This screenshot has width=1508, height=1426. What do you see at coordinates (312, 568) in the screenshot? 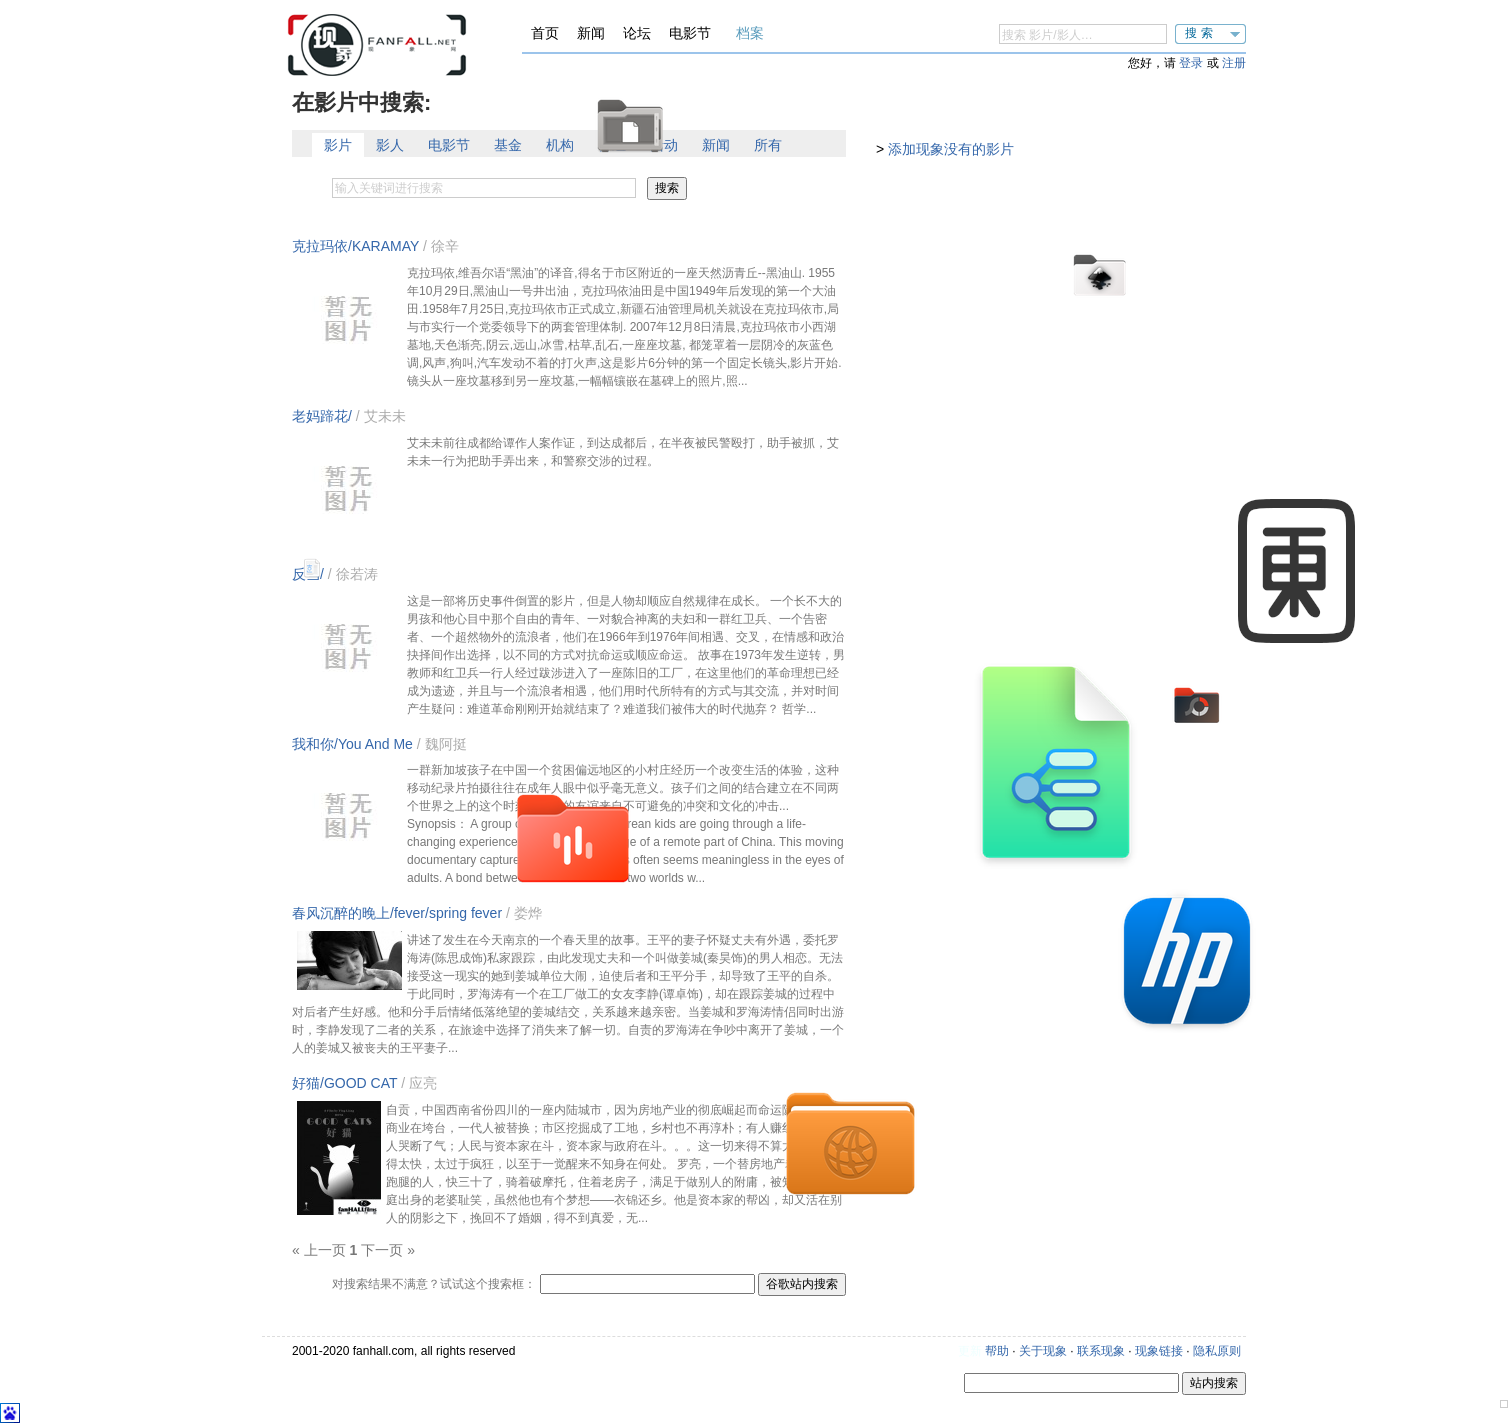
I see `a hancom hangul word processor document file` at bounding box center [312, 568].